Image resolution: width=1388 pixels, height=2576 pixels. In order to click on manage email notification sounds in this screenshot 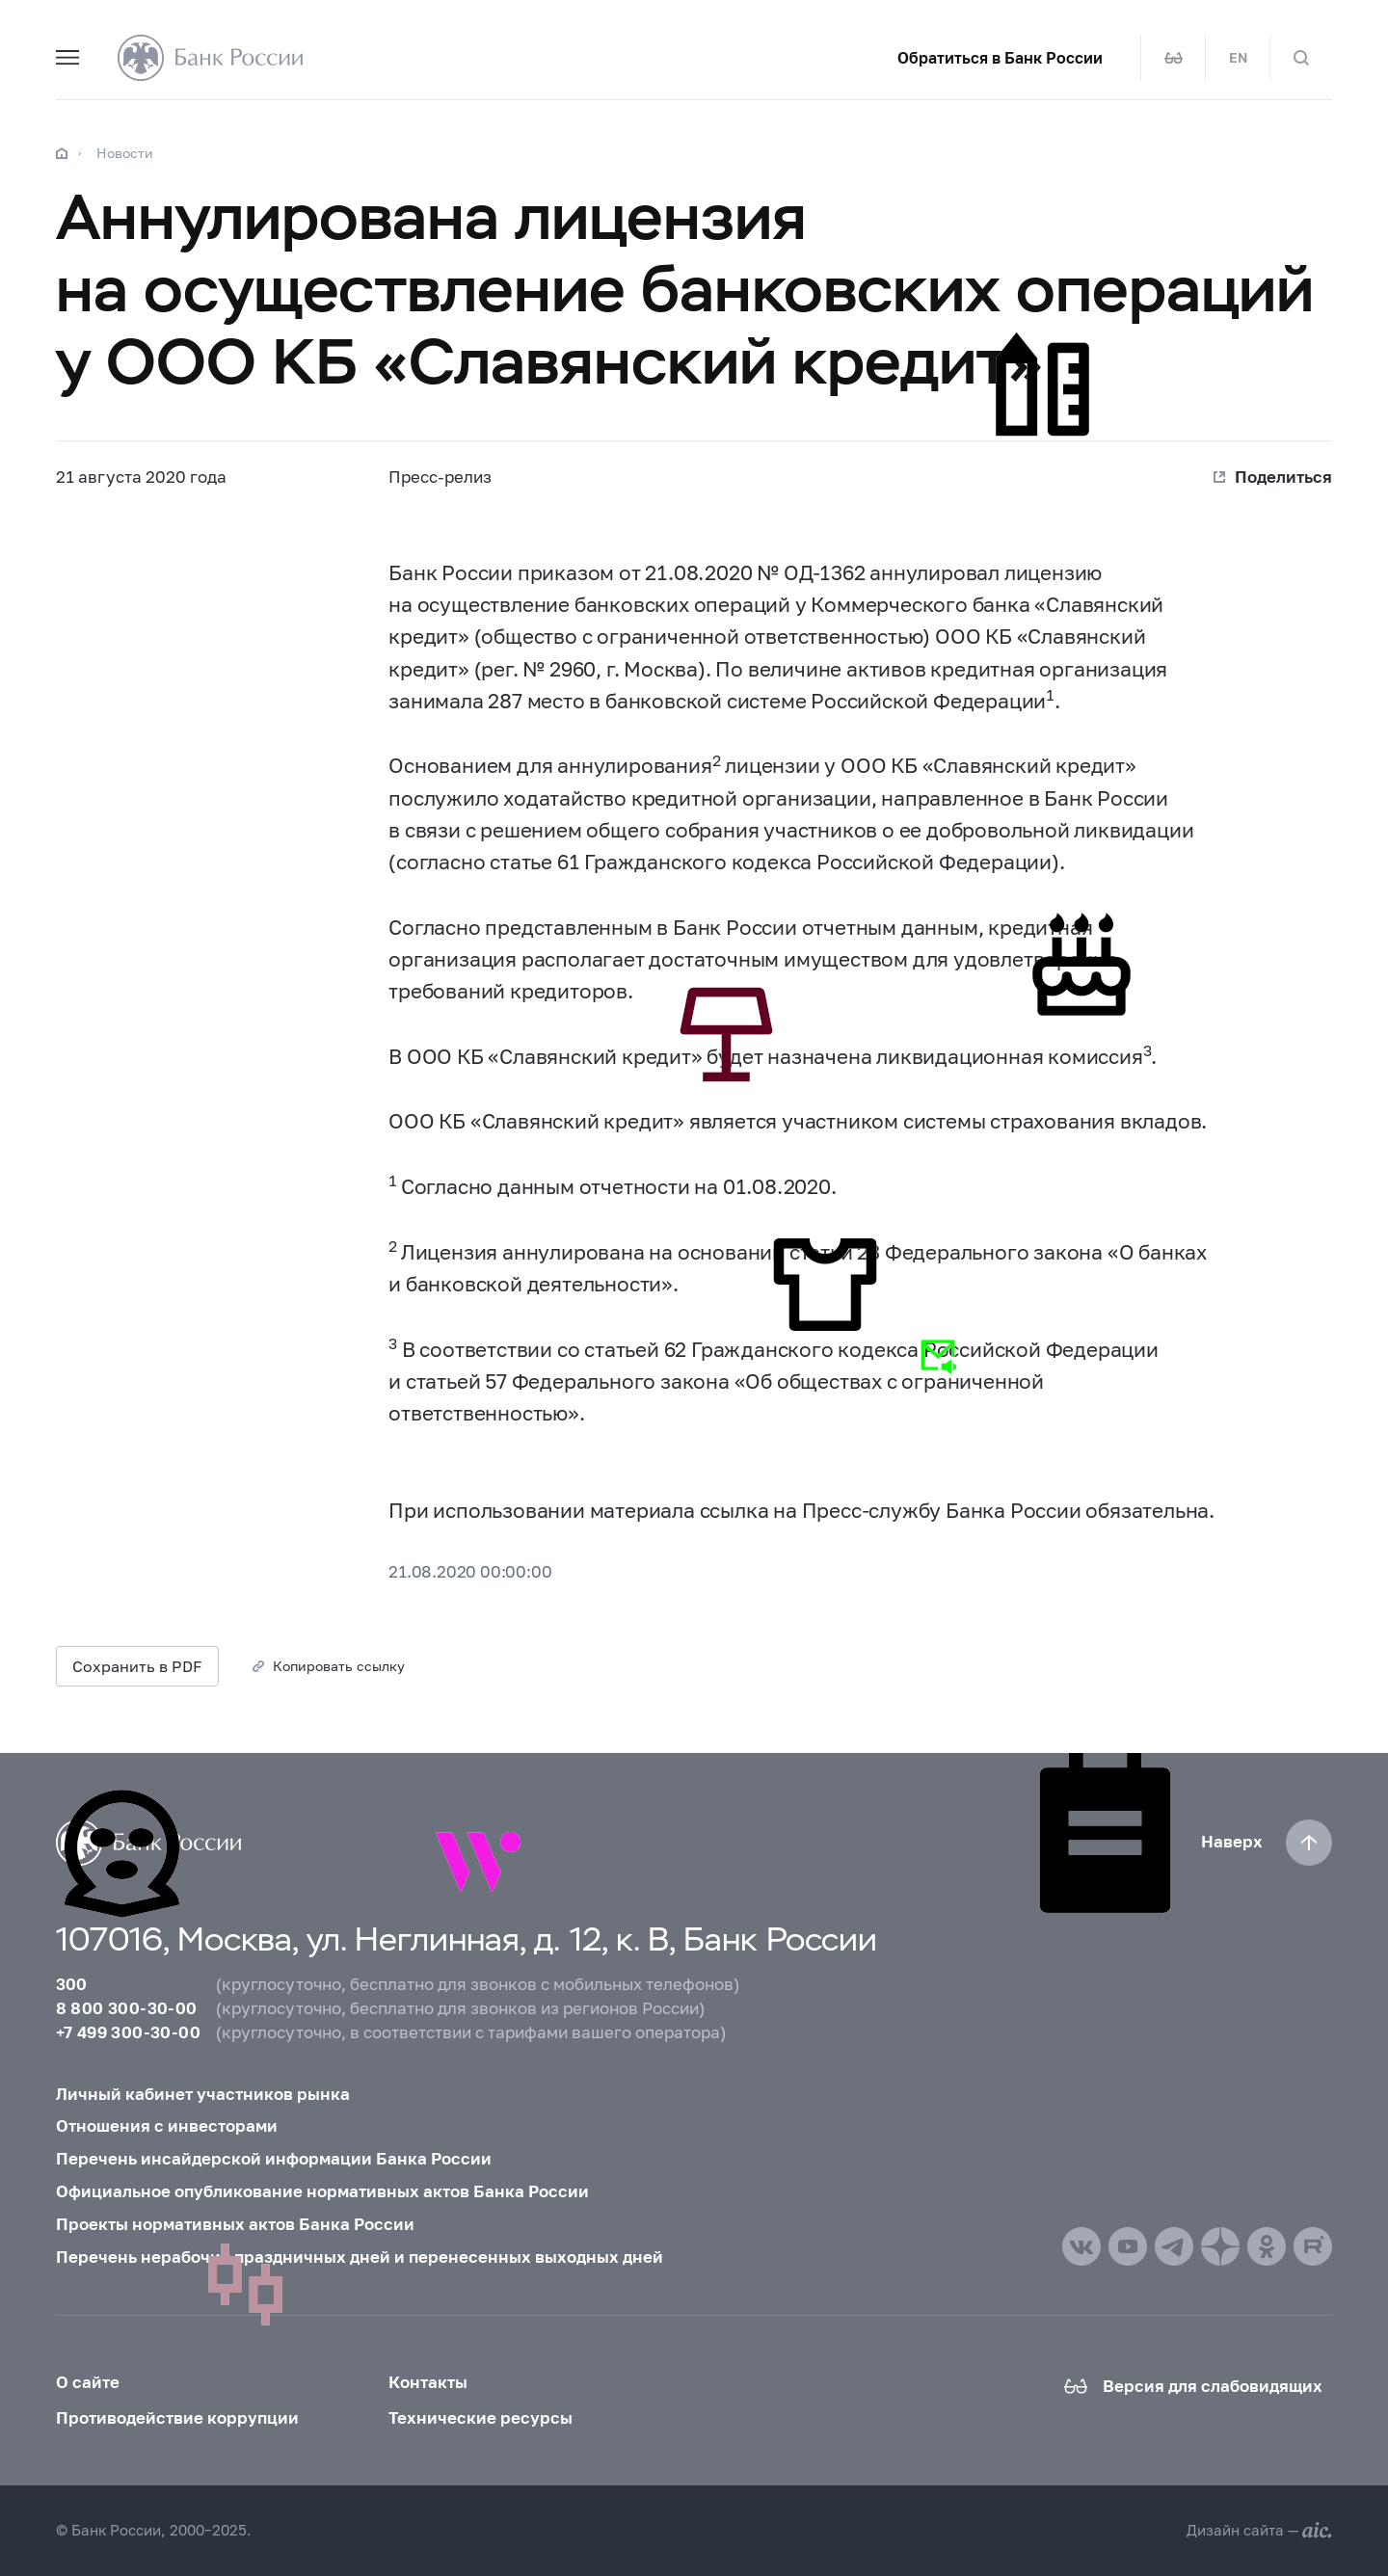, I will do `click(938, 1355)`.